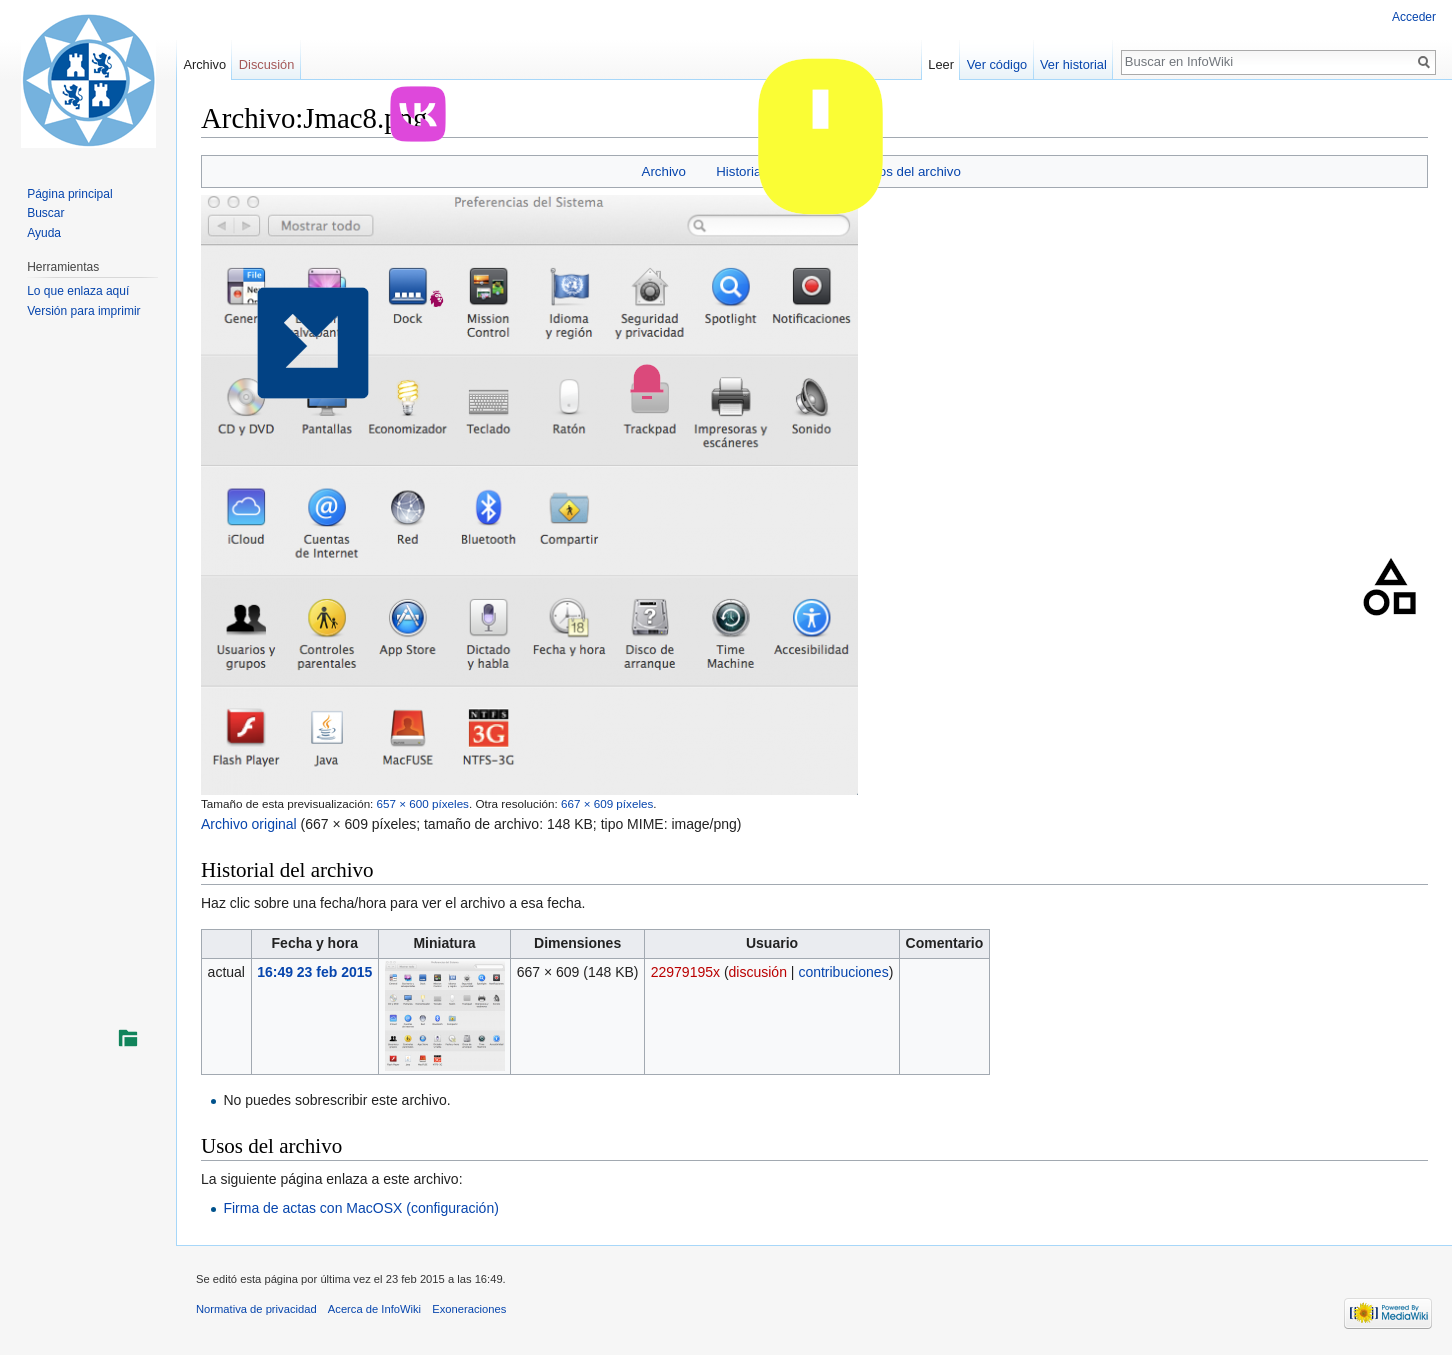 The height and width of the screenshot is (1355, 1452). Describe the element at coordinates (820, 136) in the screenshot. I see `indicates mouse or cursor device settings` at that location.